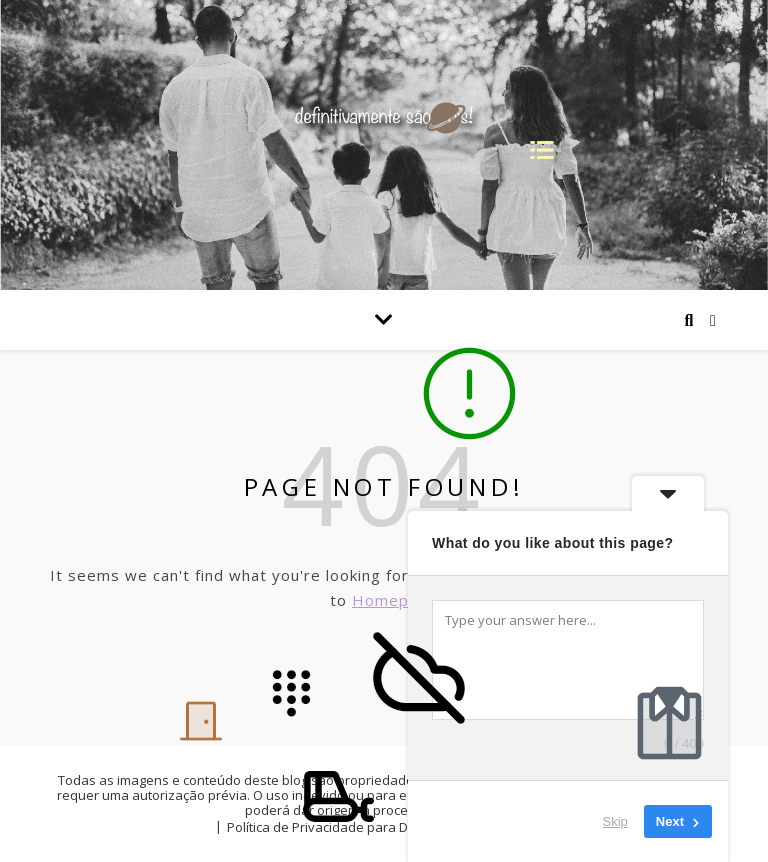 This screenshot has width=768, height=862. I want to click on explore global or worldwide content, so click(446, 118).